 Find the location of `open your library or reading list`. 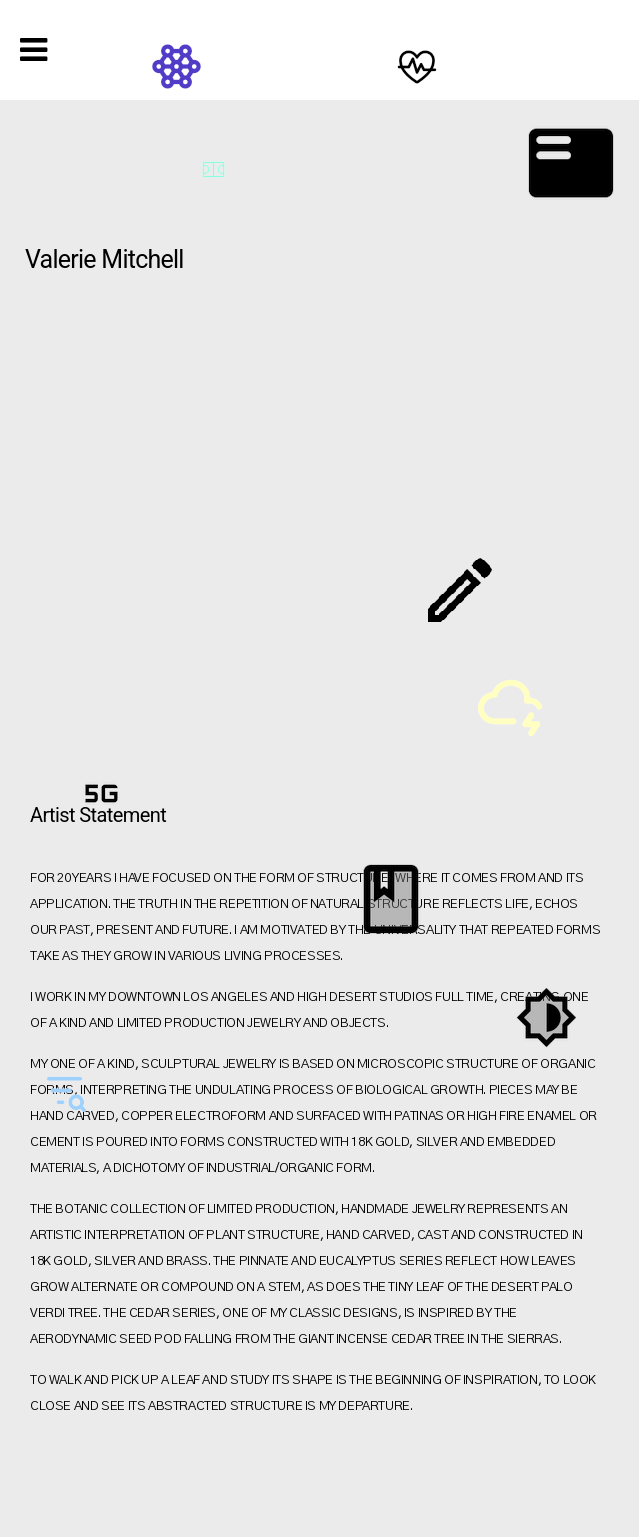

open your library or reading list is located at coordinates (391, 899).